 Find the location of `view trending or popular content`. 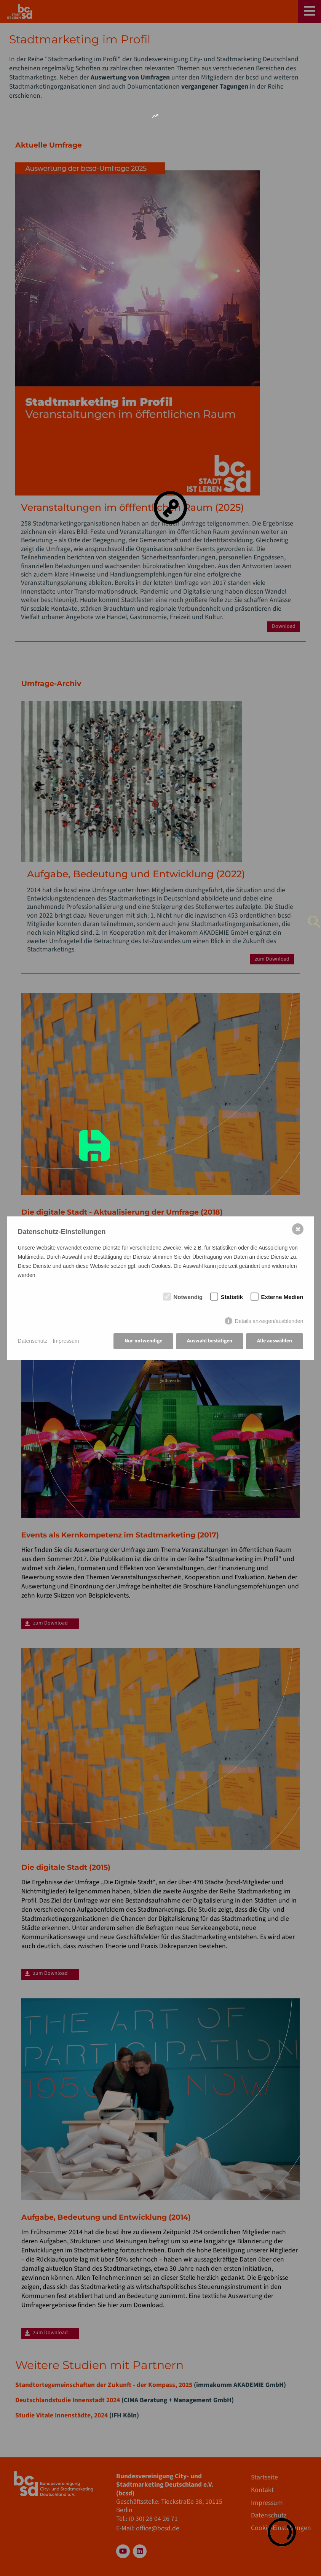

view trending or popular content is located at coordinates (155, 116).